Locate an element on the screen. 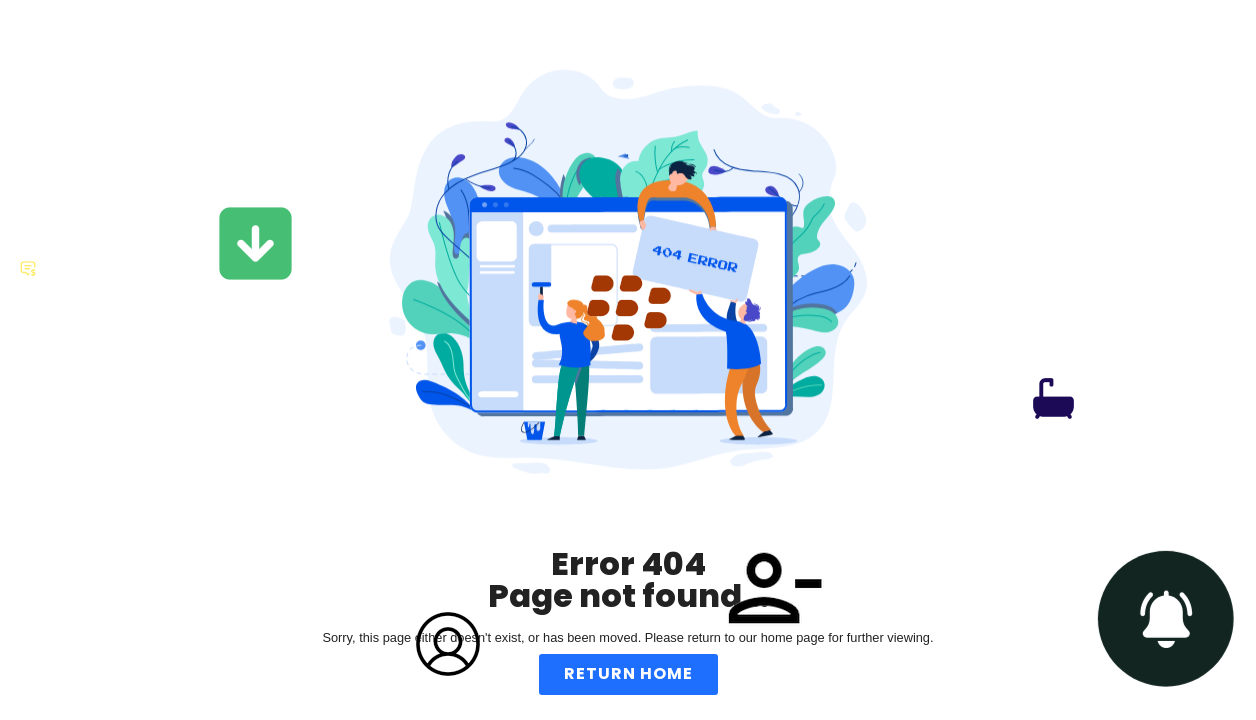 The image size is (1256, 720). remove a contact or friend is located at coordinates (773, 588).